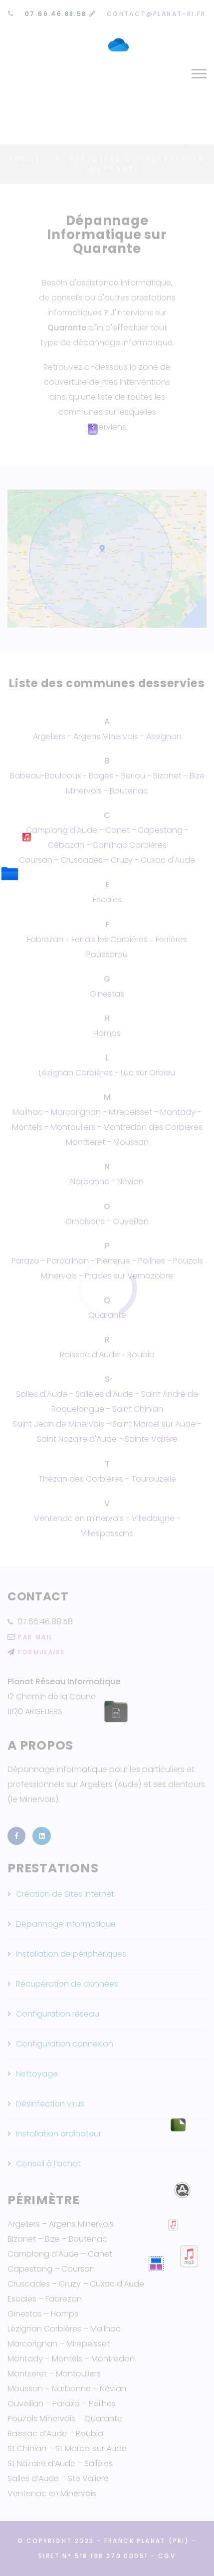 Image resolution: width=214 pixels, height=2576 pixels. Describe the element at coordinates (156, 2264) in the screenshot. I see `select all items in the current view` at that location.